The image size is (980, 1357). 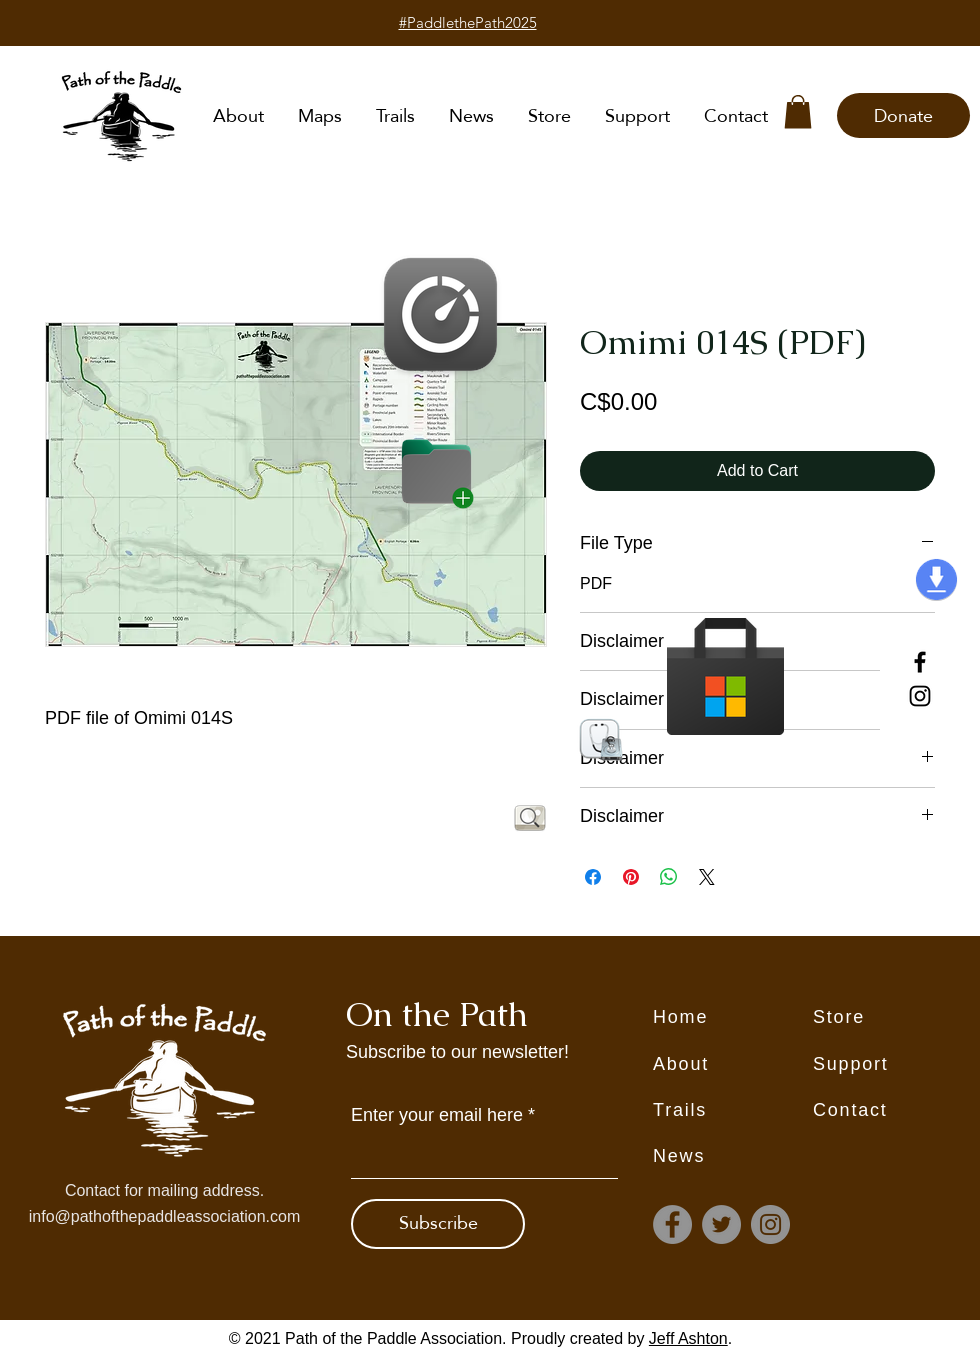 What do you see at coordinates (936, 579) in the screenshot?
I see `indicates a downloaded file or completed download` at bounding box center [936, 579].